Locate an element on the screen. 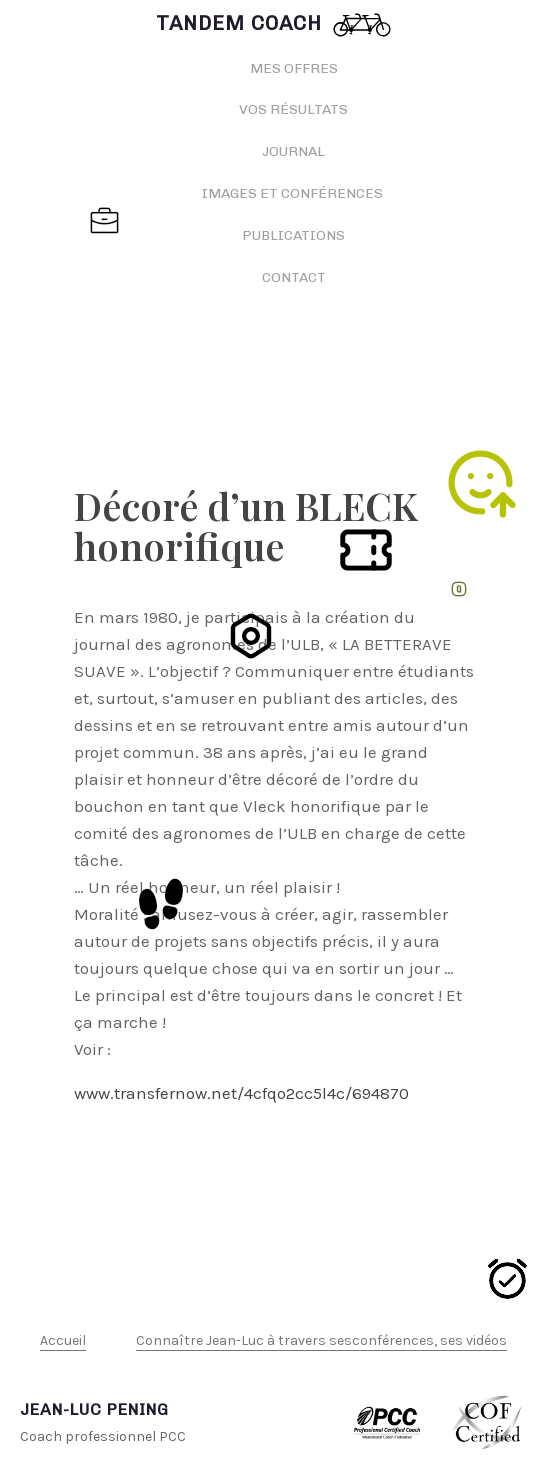 This screenshot has width=547, height=1471. view your tickets or passes is located at coordinates (366, 550).